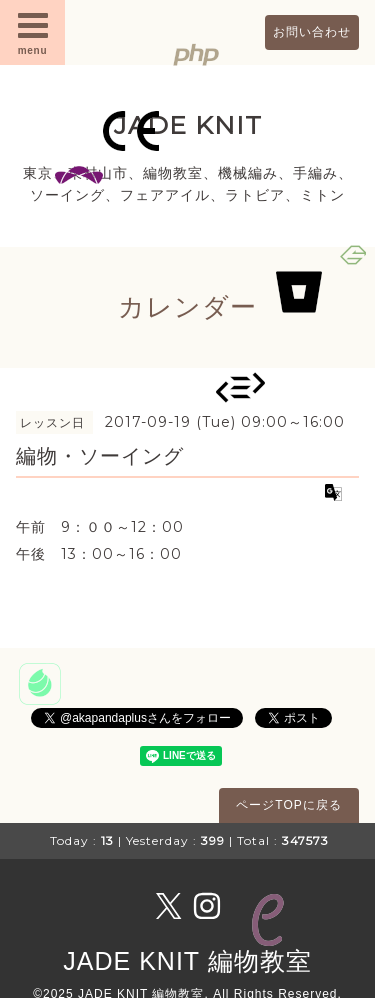 The image size is (375, 998). I want to click on open calibre-web ebook management app, so click(268, 920).